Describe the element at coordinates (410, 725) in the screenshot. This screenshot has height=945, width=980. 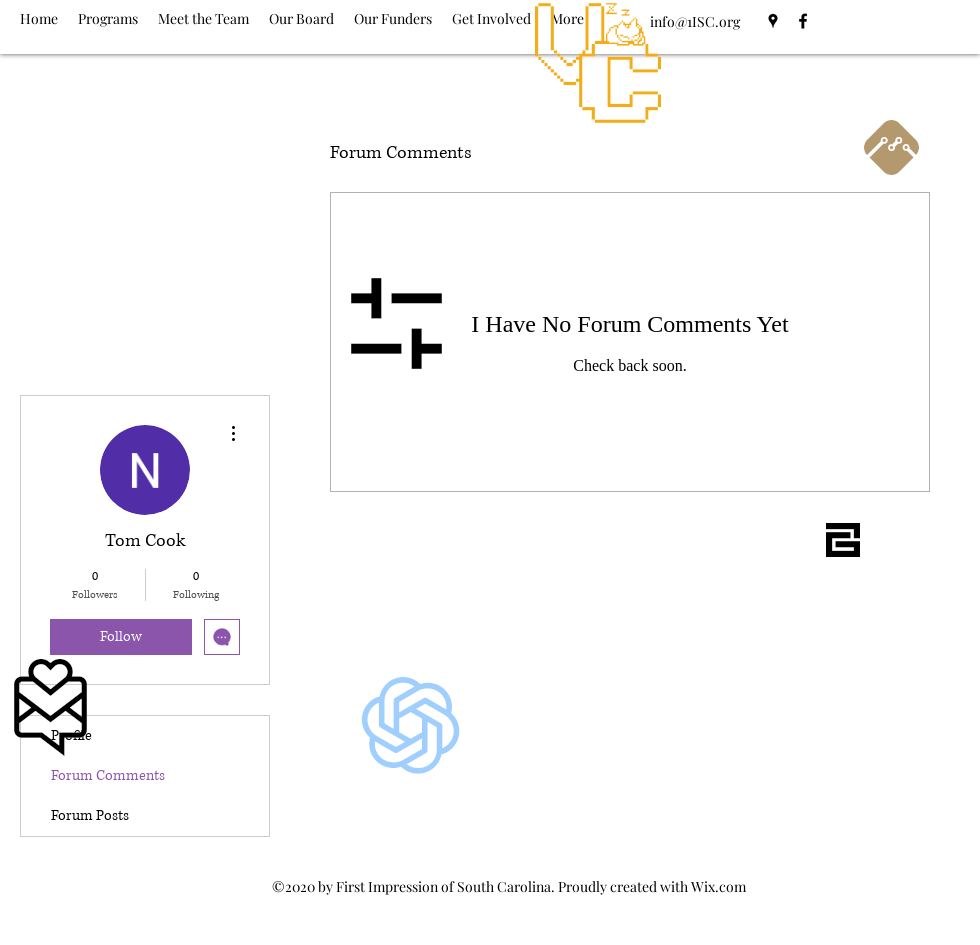
I see `OpenAI logo` at that location.